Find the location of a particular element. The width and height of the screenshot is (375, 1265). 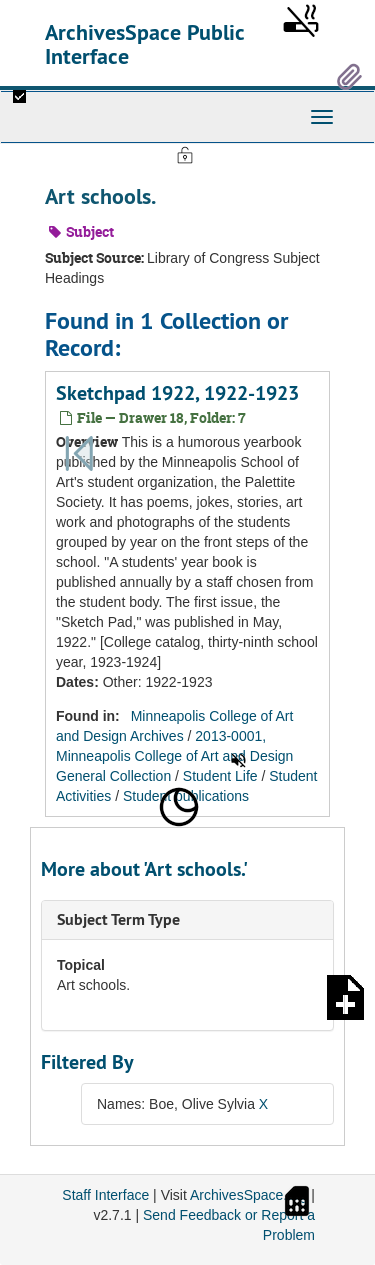

no smoking area indicator is located at coordinates (301, 22).